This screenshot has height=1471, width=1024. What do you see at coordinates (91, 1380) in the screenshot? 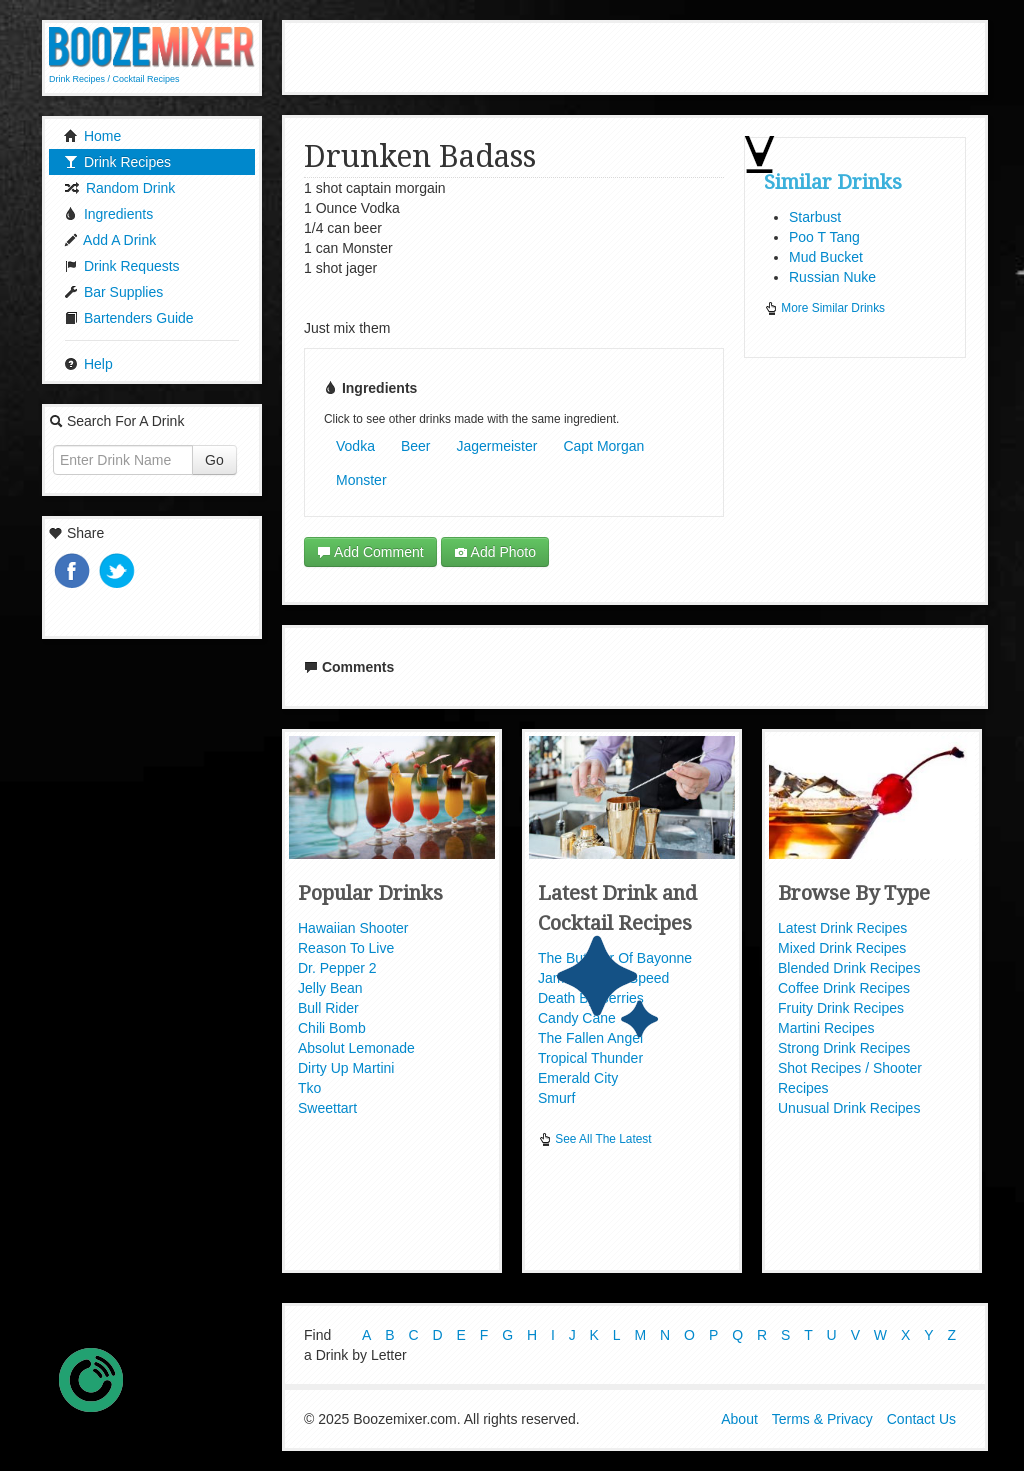
I see `open the Player FM podcast app` at bounding box center [91, 1380].